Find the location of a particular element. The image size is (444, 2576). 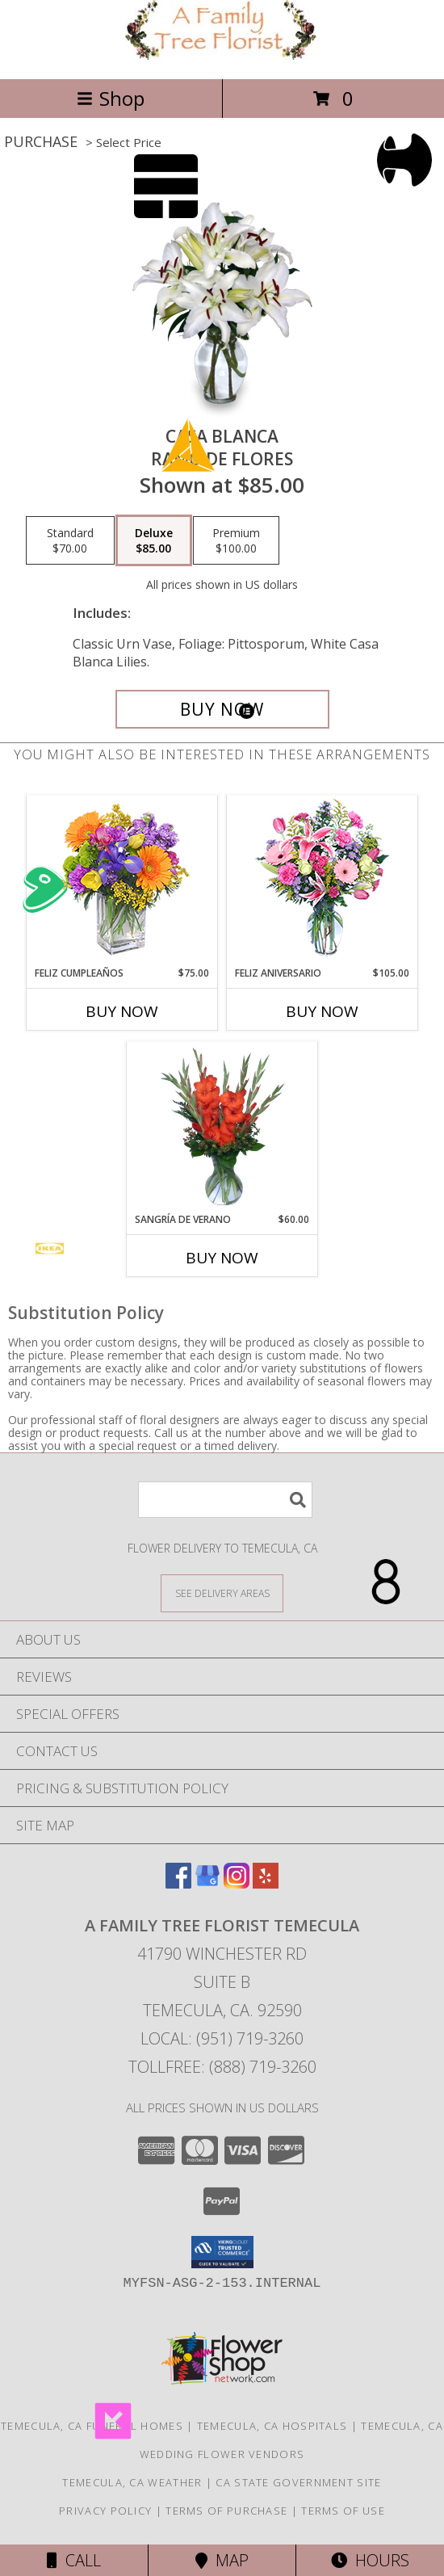

open Elementor website builder is located at coordinates (246, 711).